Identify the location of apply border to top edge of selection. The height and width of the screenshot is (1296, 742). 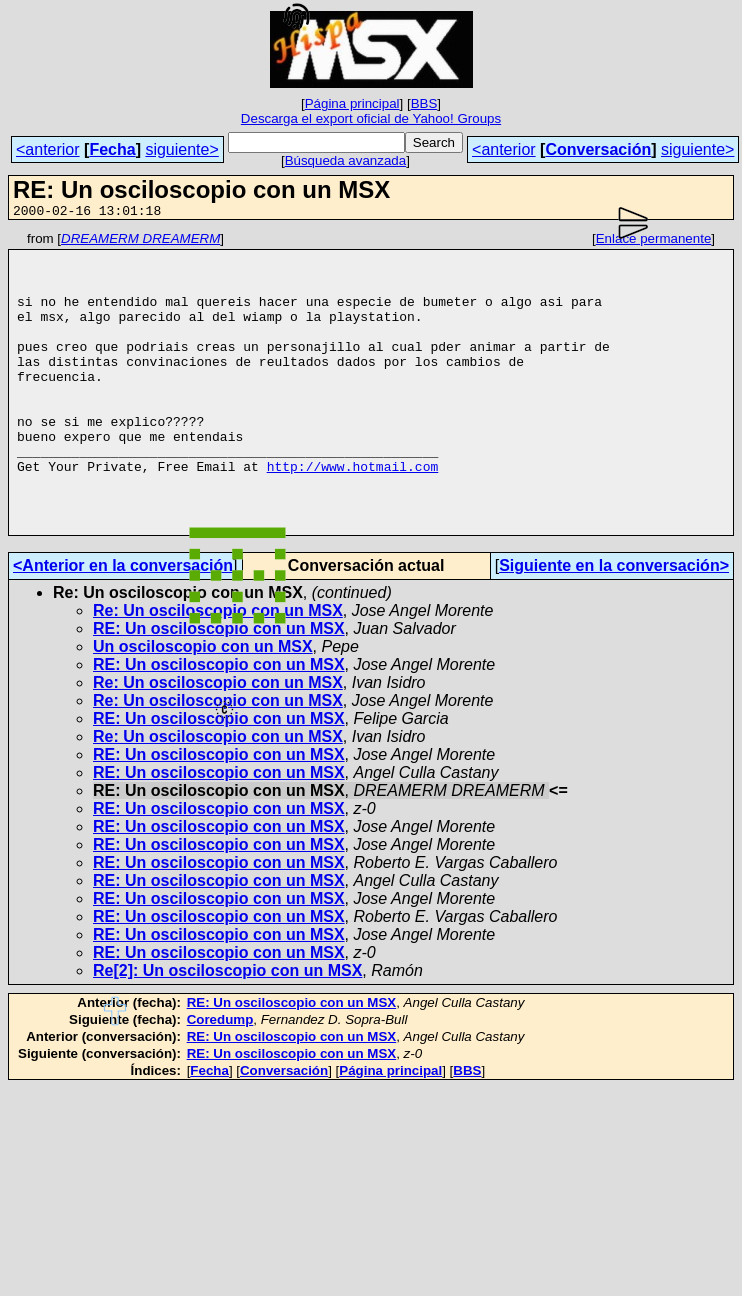
(237, 575).